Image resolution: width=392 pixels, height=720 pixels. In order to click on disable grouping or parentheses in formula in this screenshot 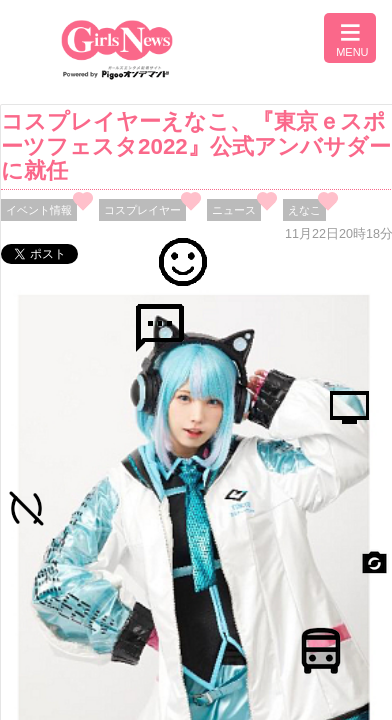, I will do `click(26, 508)`.